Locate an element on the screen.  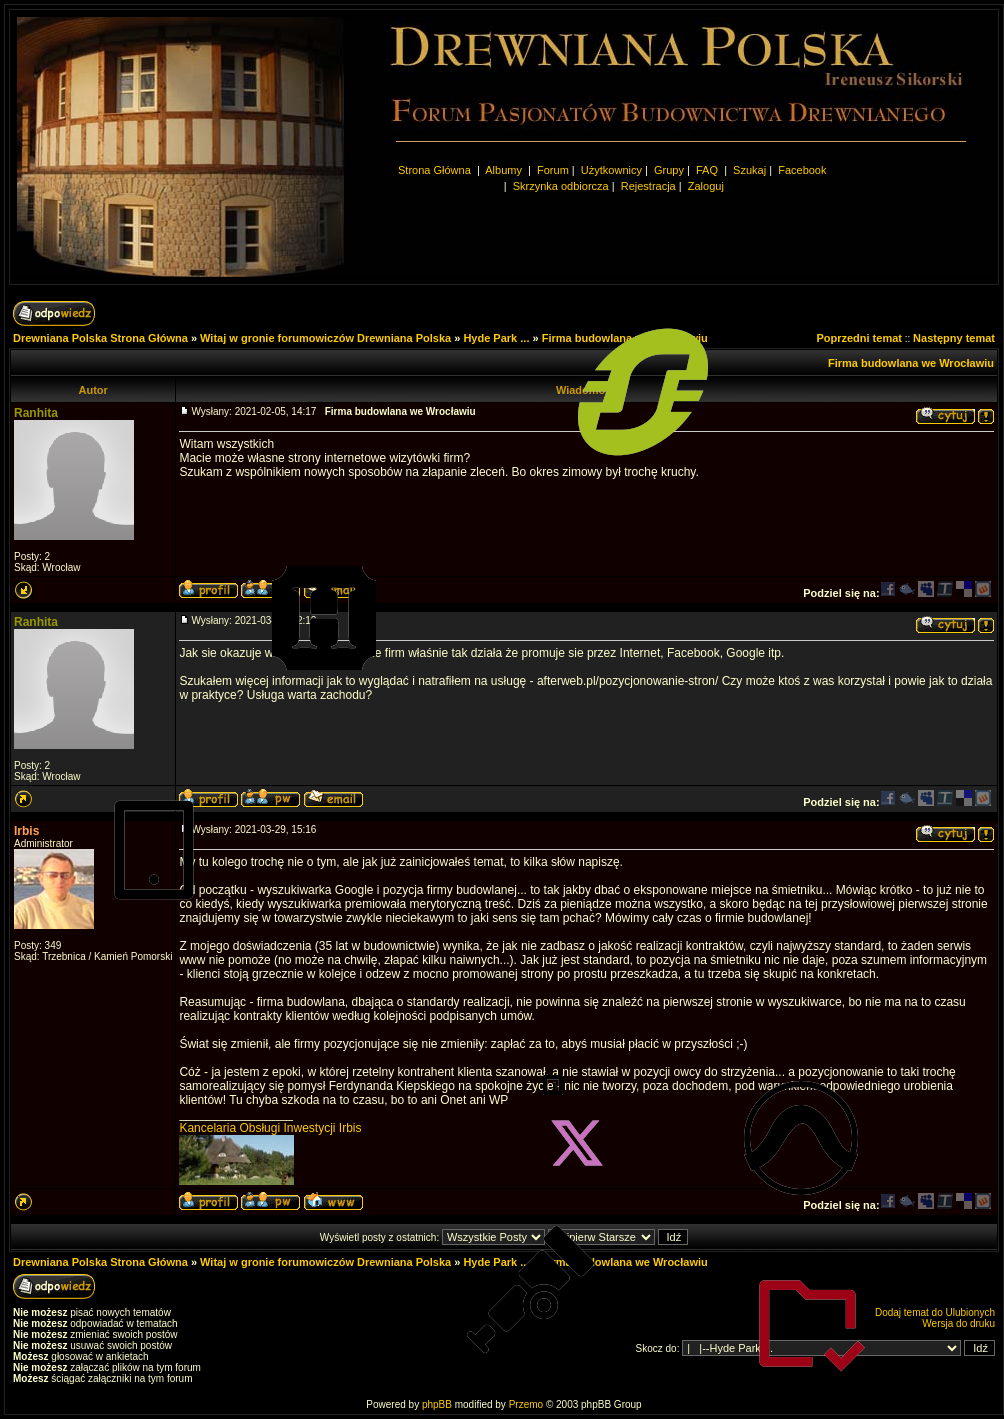
folder successfully verified or approved is located at coordinates (807, 1323).